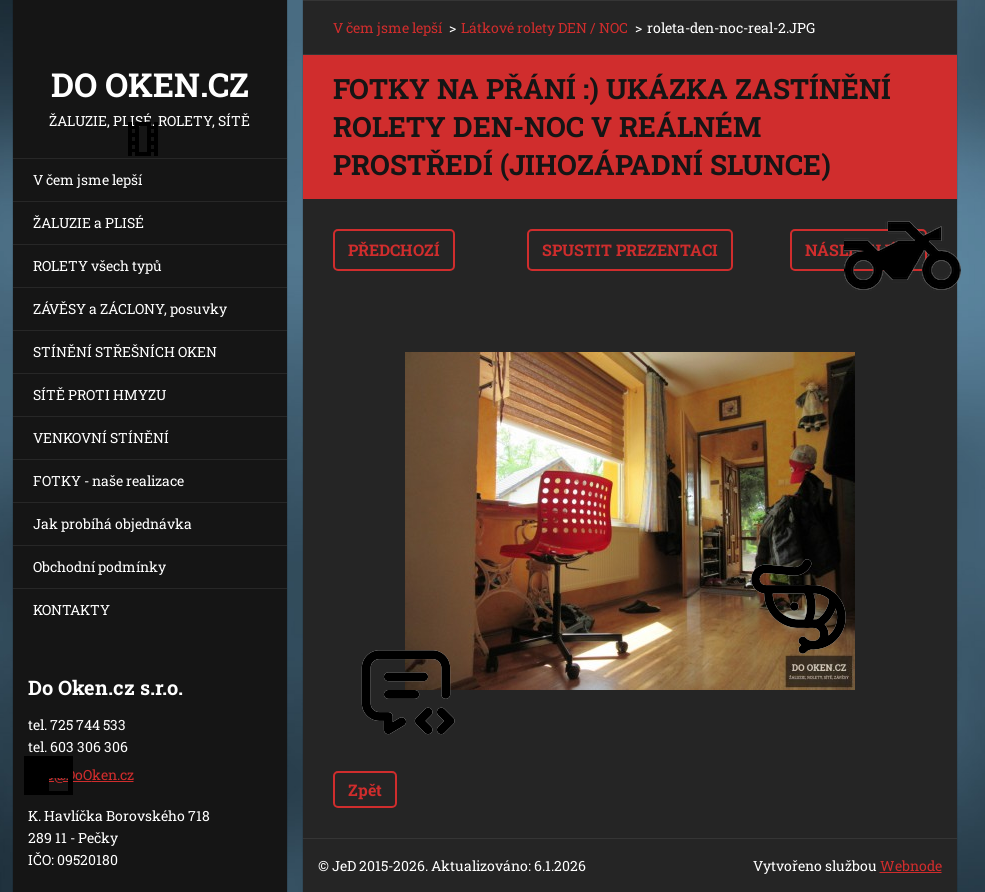 The width and height of the screenshot is (985, 892). What do you see at coordinates (48, 775) in the screenshot?
I see `add a branding watermark to video content` at bounding box center [48, 775].